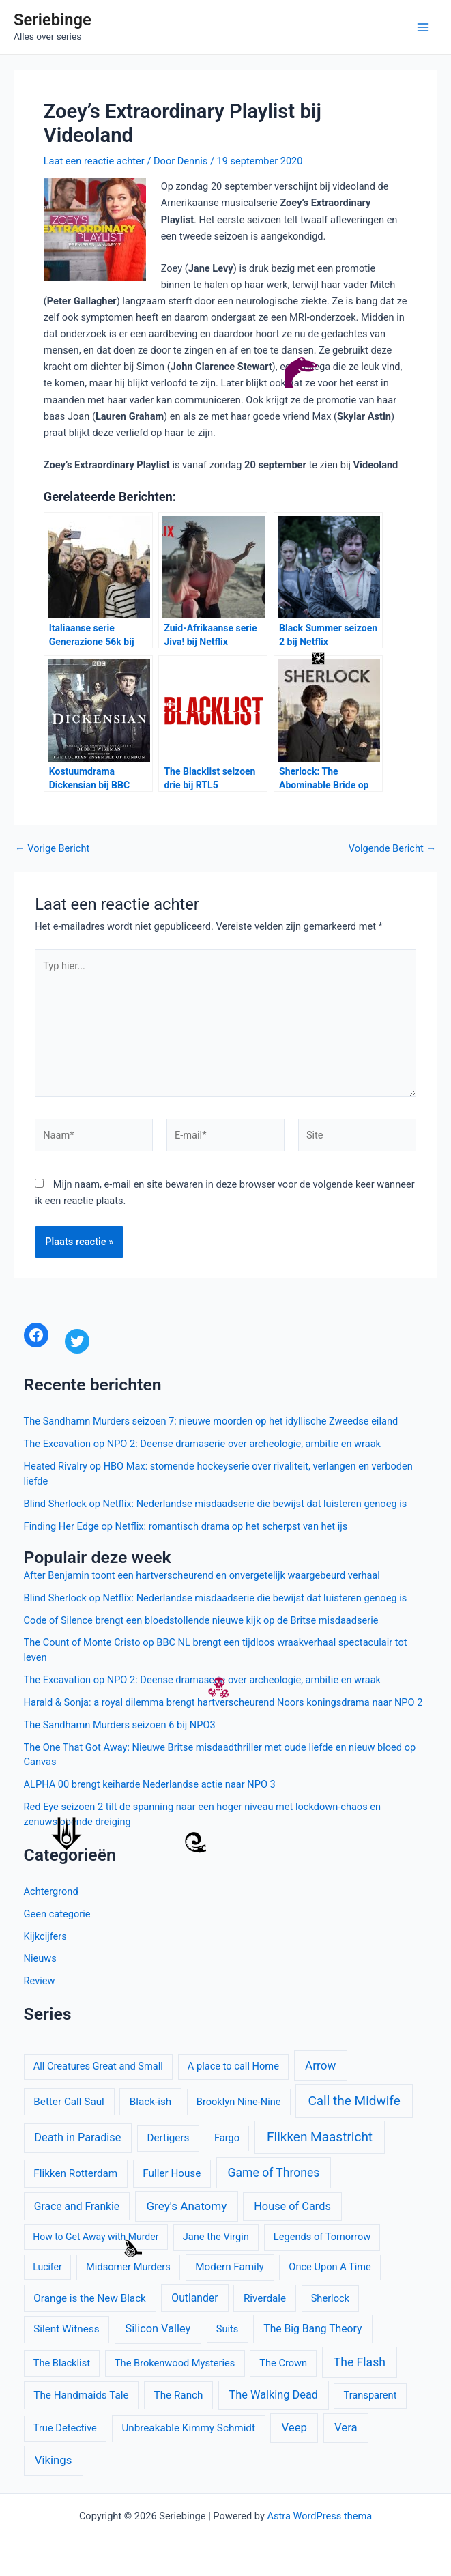  I want to click on indicates broken or damaged item status, so click(318, 658).